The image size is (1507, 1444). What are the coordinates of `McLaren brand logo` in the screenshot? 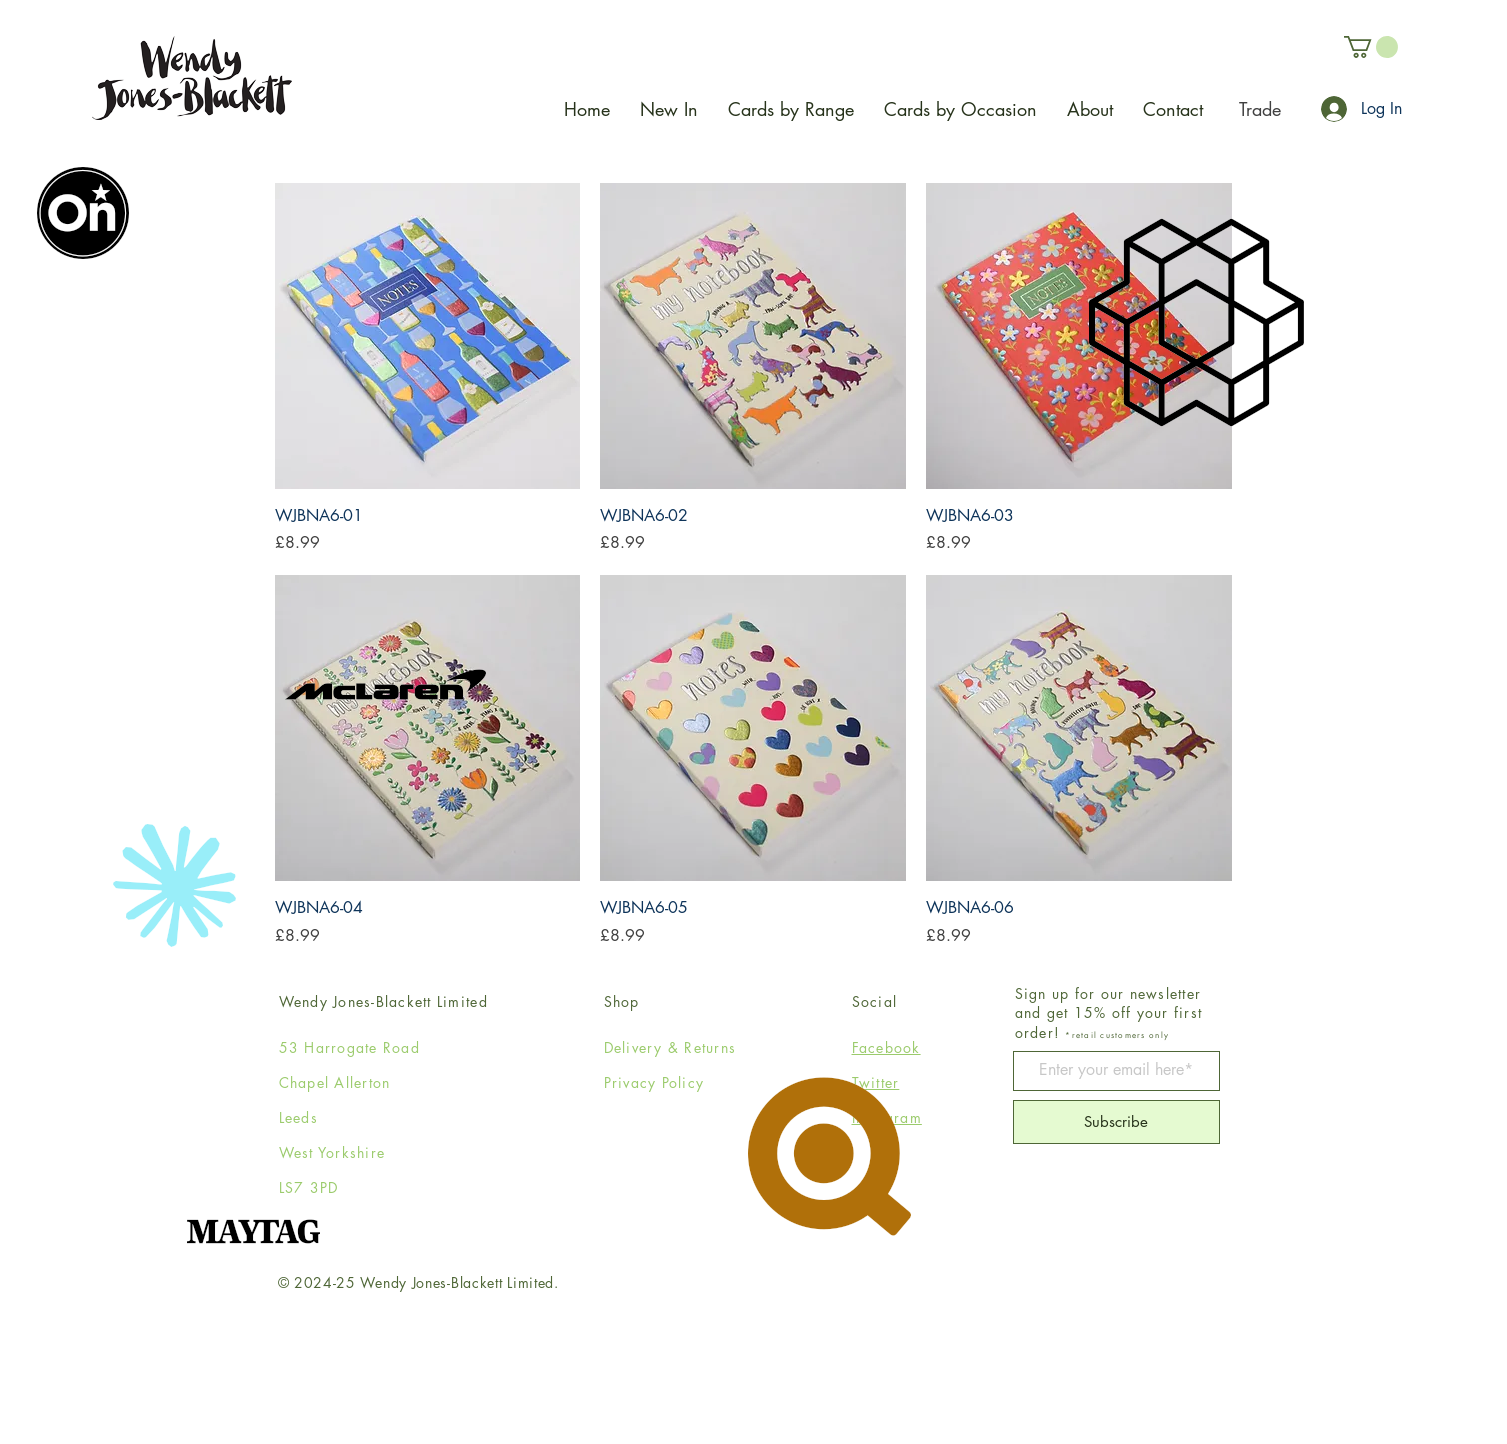 It's located at (385, 684).